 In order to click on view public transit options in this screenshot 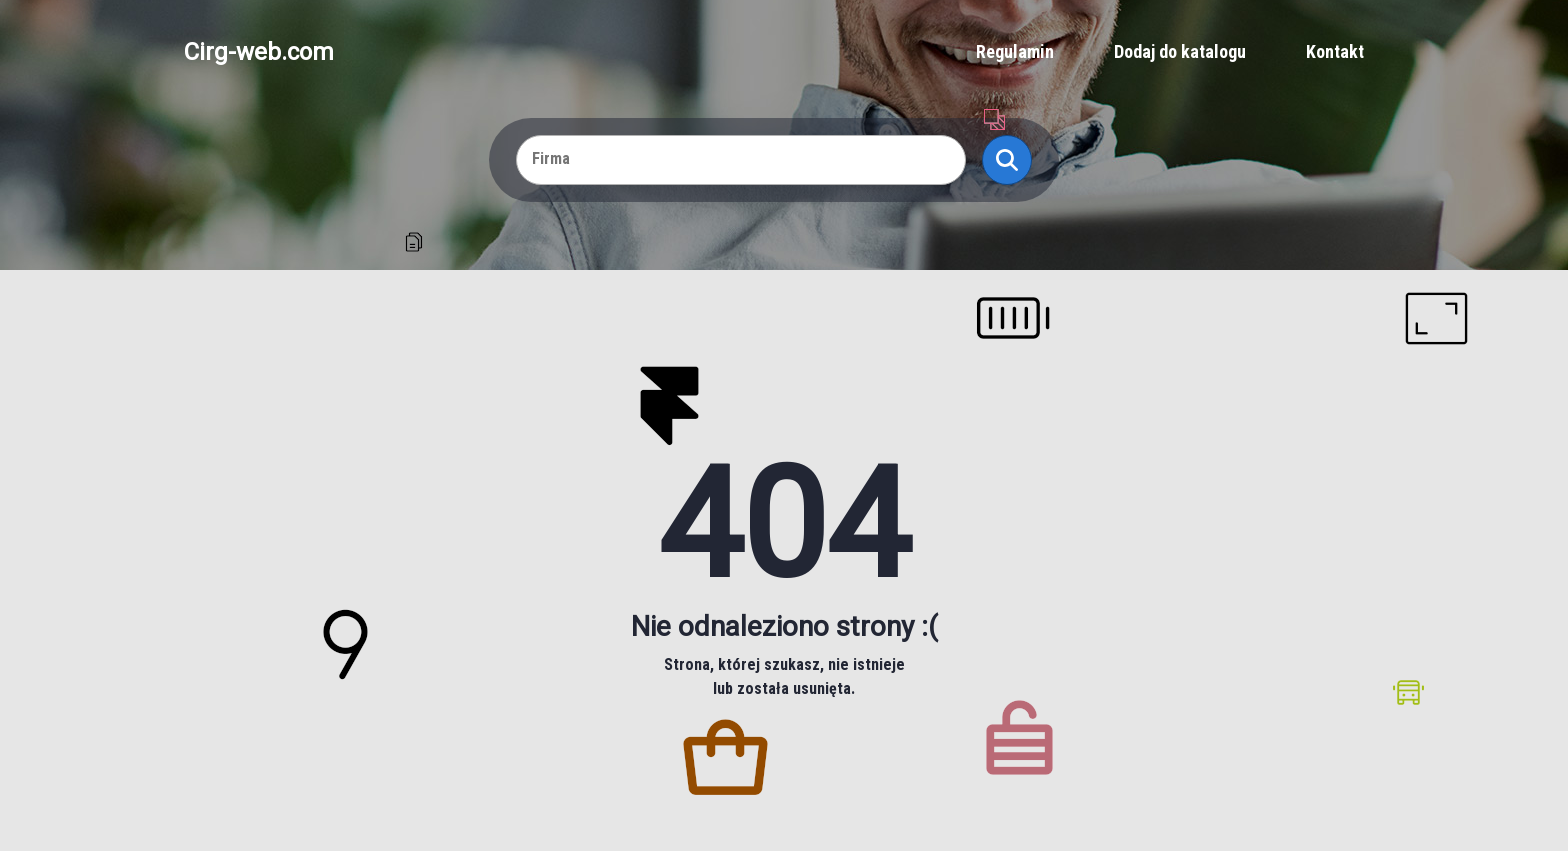, I will do `click(1408, 692)`.